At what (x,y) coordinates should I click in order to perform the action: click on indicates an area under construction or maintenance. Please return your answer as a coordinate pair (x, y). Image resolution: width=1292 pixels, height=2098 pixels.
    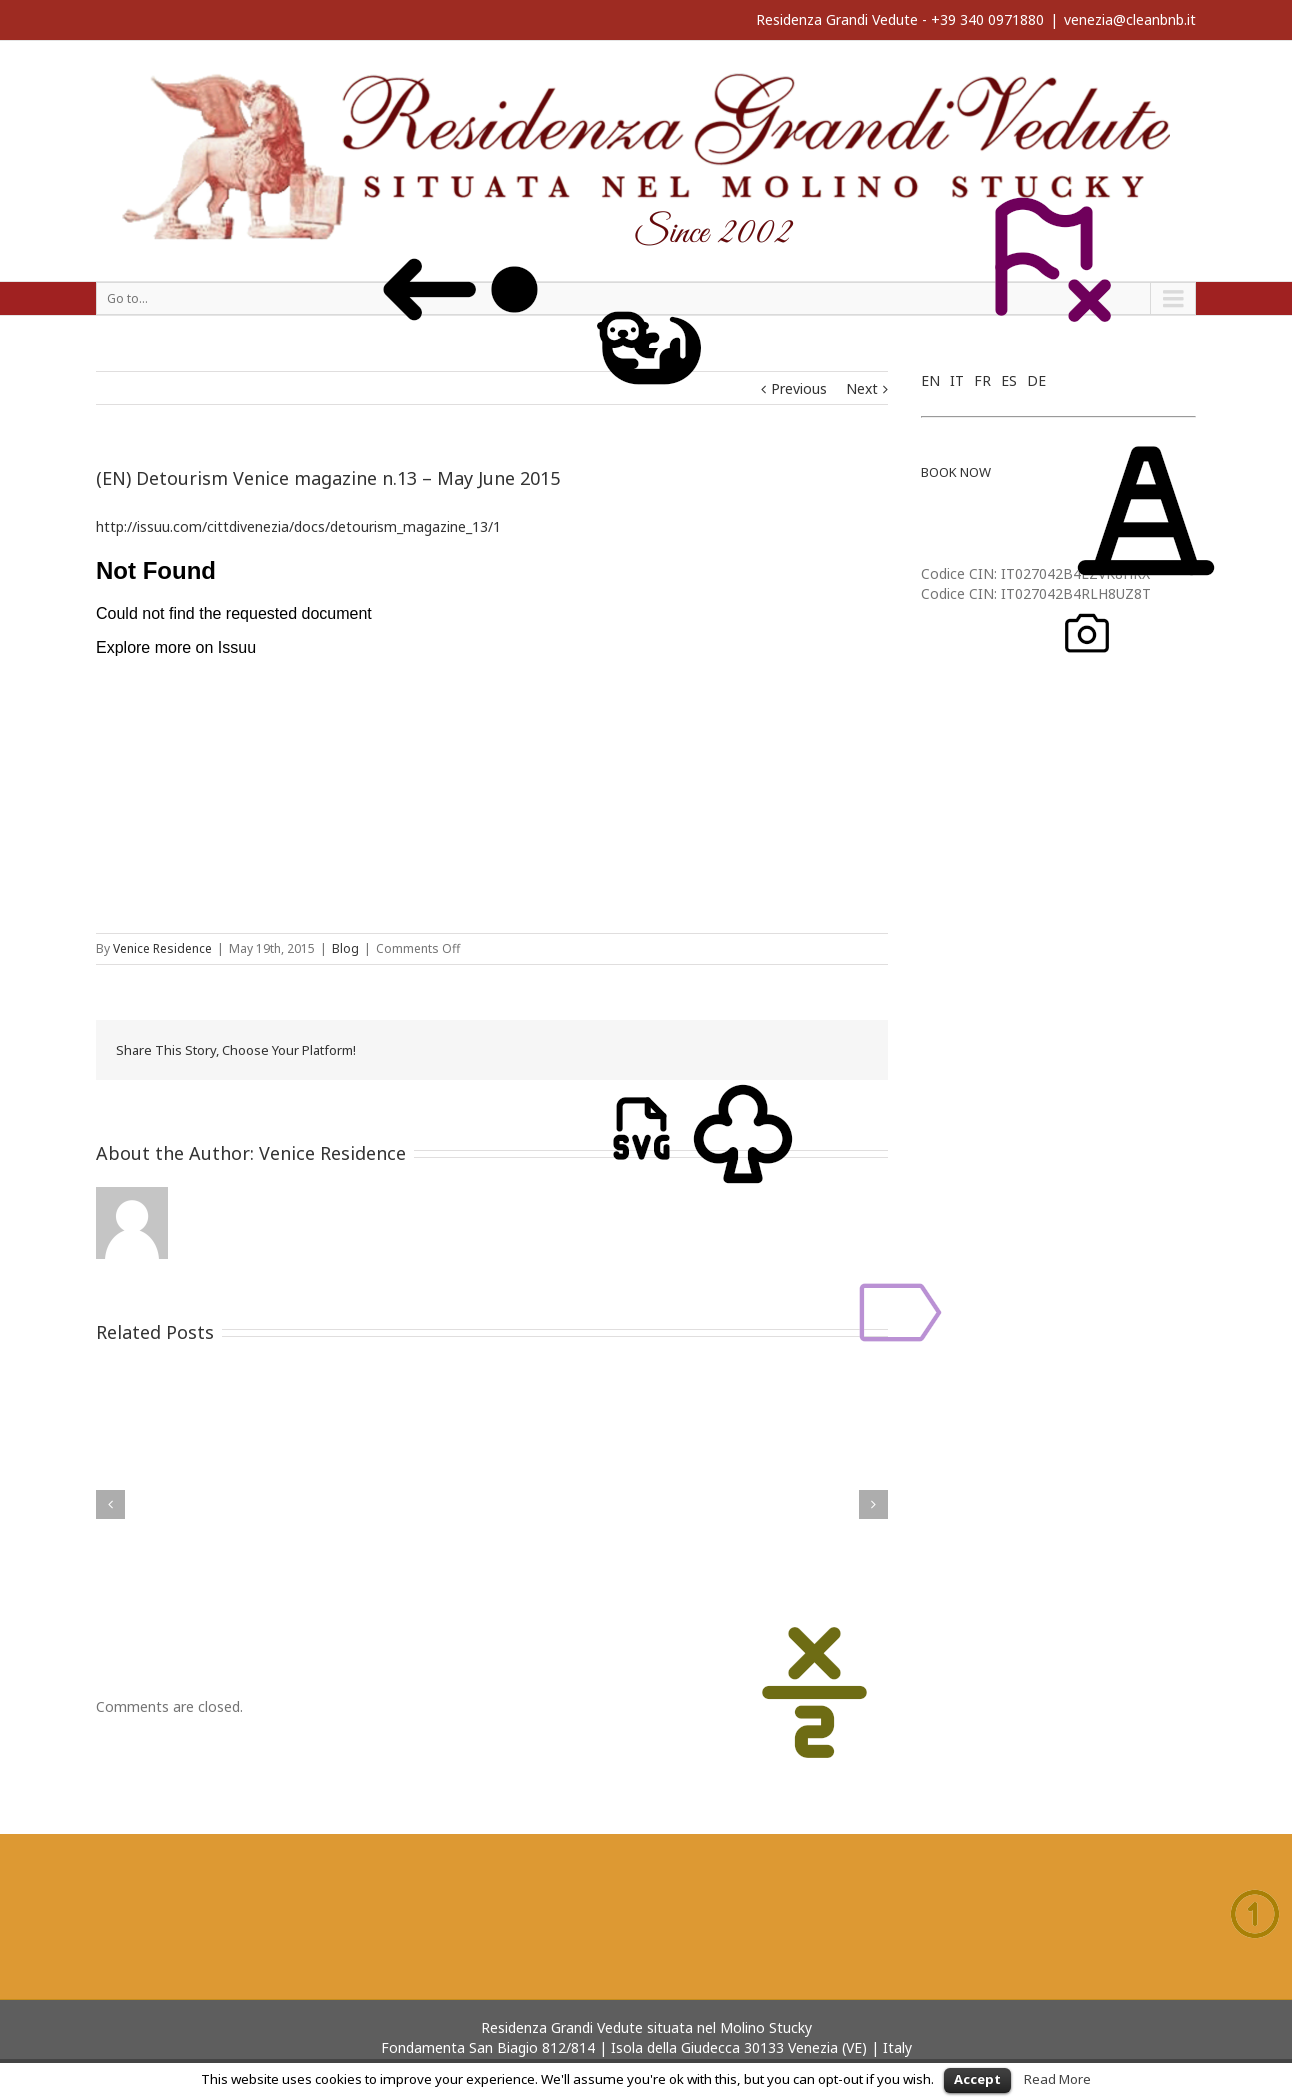
    Looking at the image, I should click on (1146, 507).